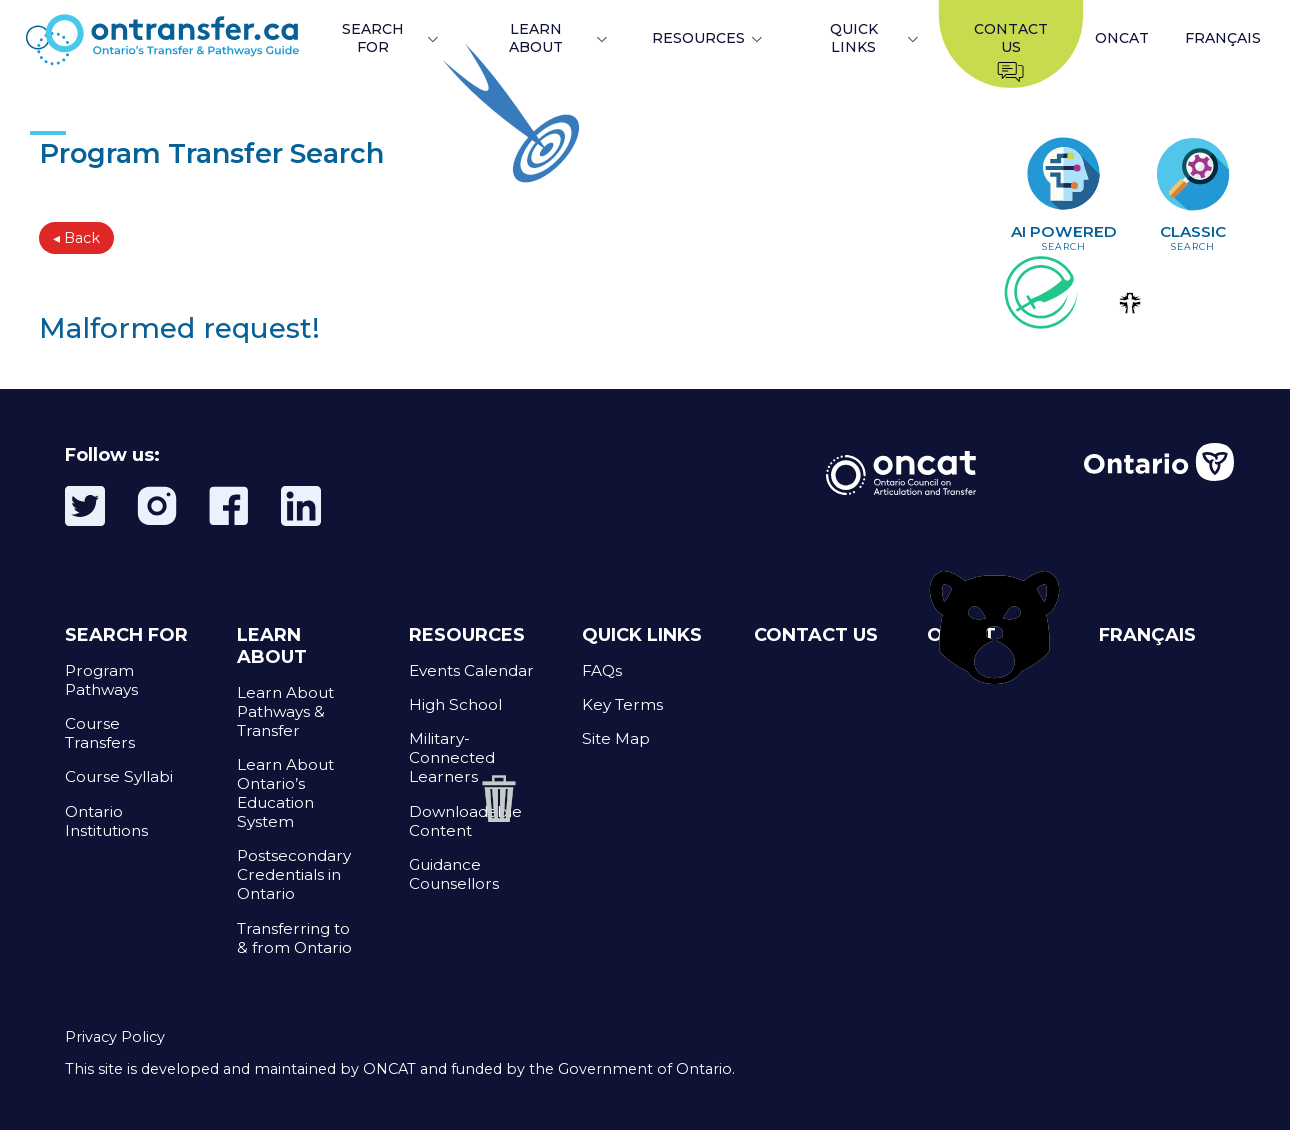 The width and height of the screenshot is (1290, 1130). What do you see at coordinates (1130, 303) in the screenshot?
I see `indicates player has an active power-up or buff` at bounding box center [1130, 303].